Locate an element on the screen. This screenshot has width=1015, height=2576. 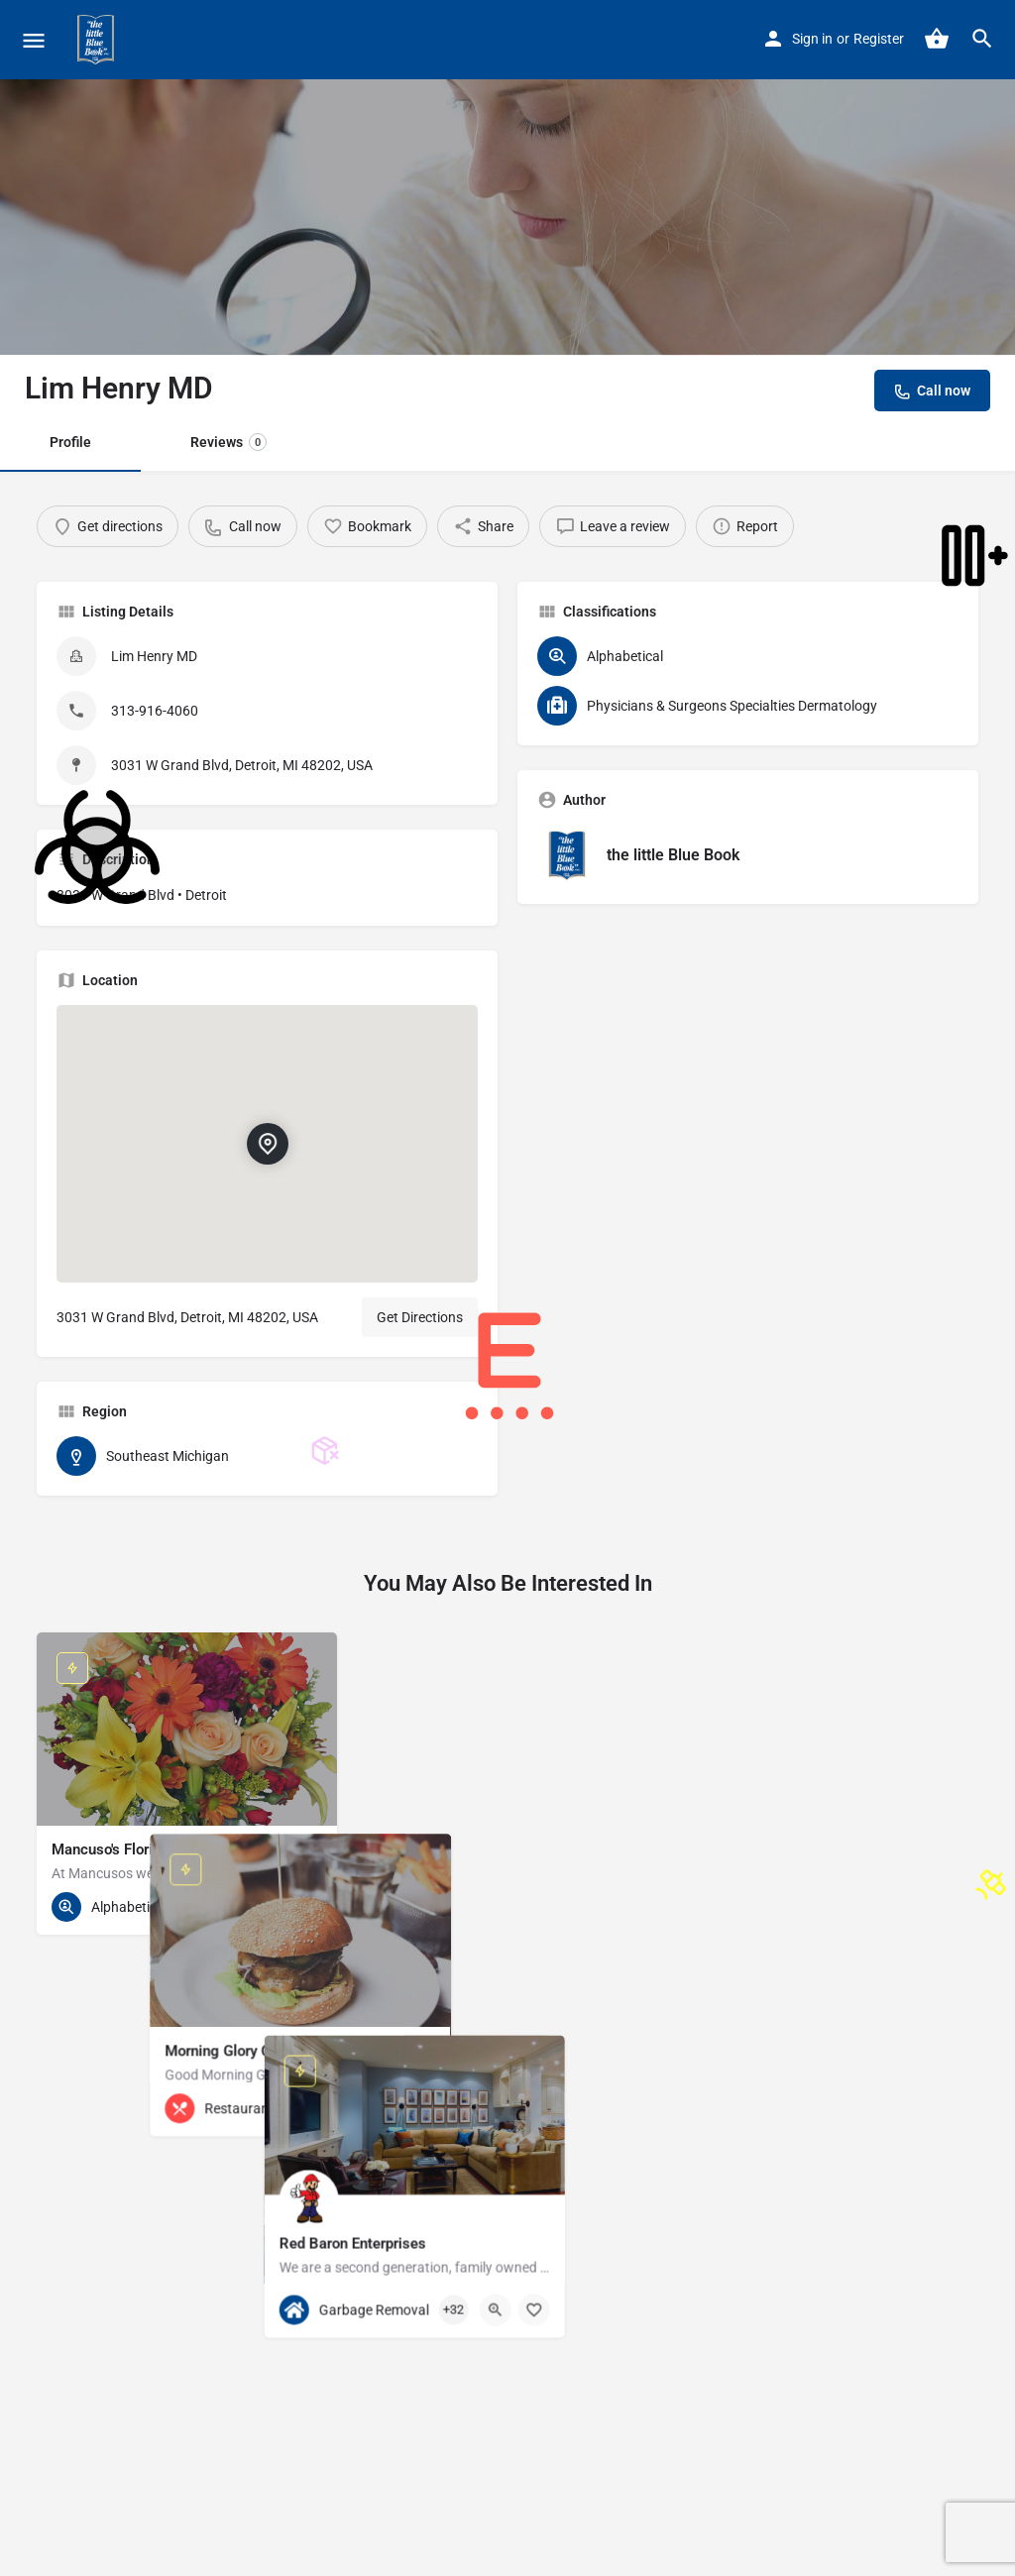
cancel or remove a package from order is located at coordinates (324, 1450).